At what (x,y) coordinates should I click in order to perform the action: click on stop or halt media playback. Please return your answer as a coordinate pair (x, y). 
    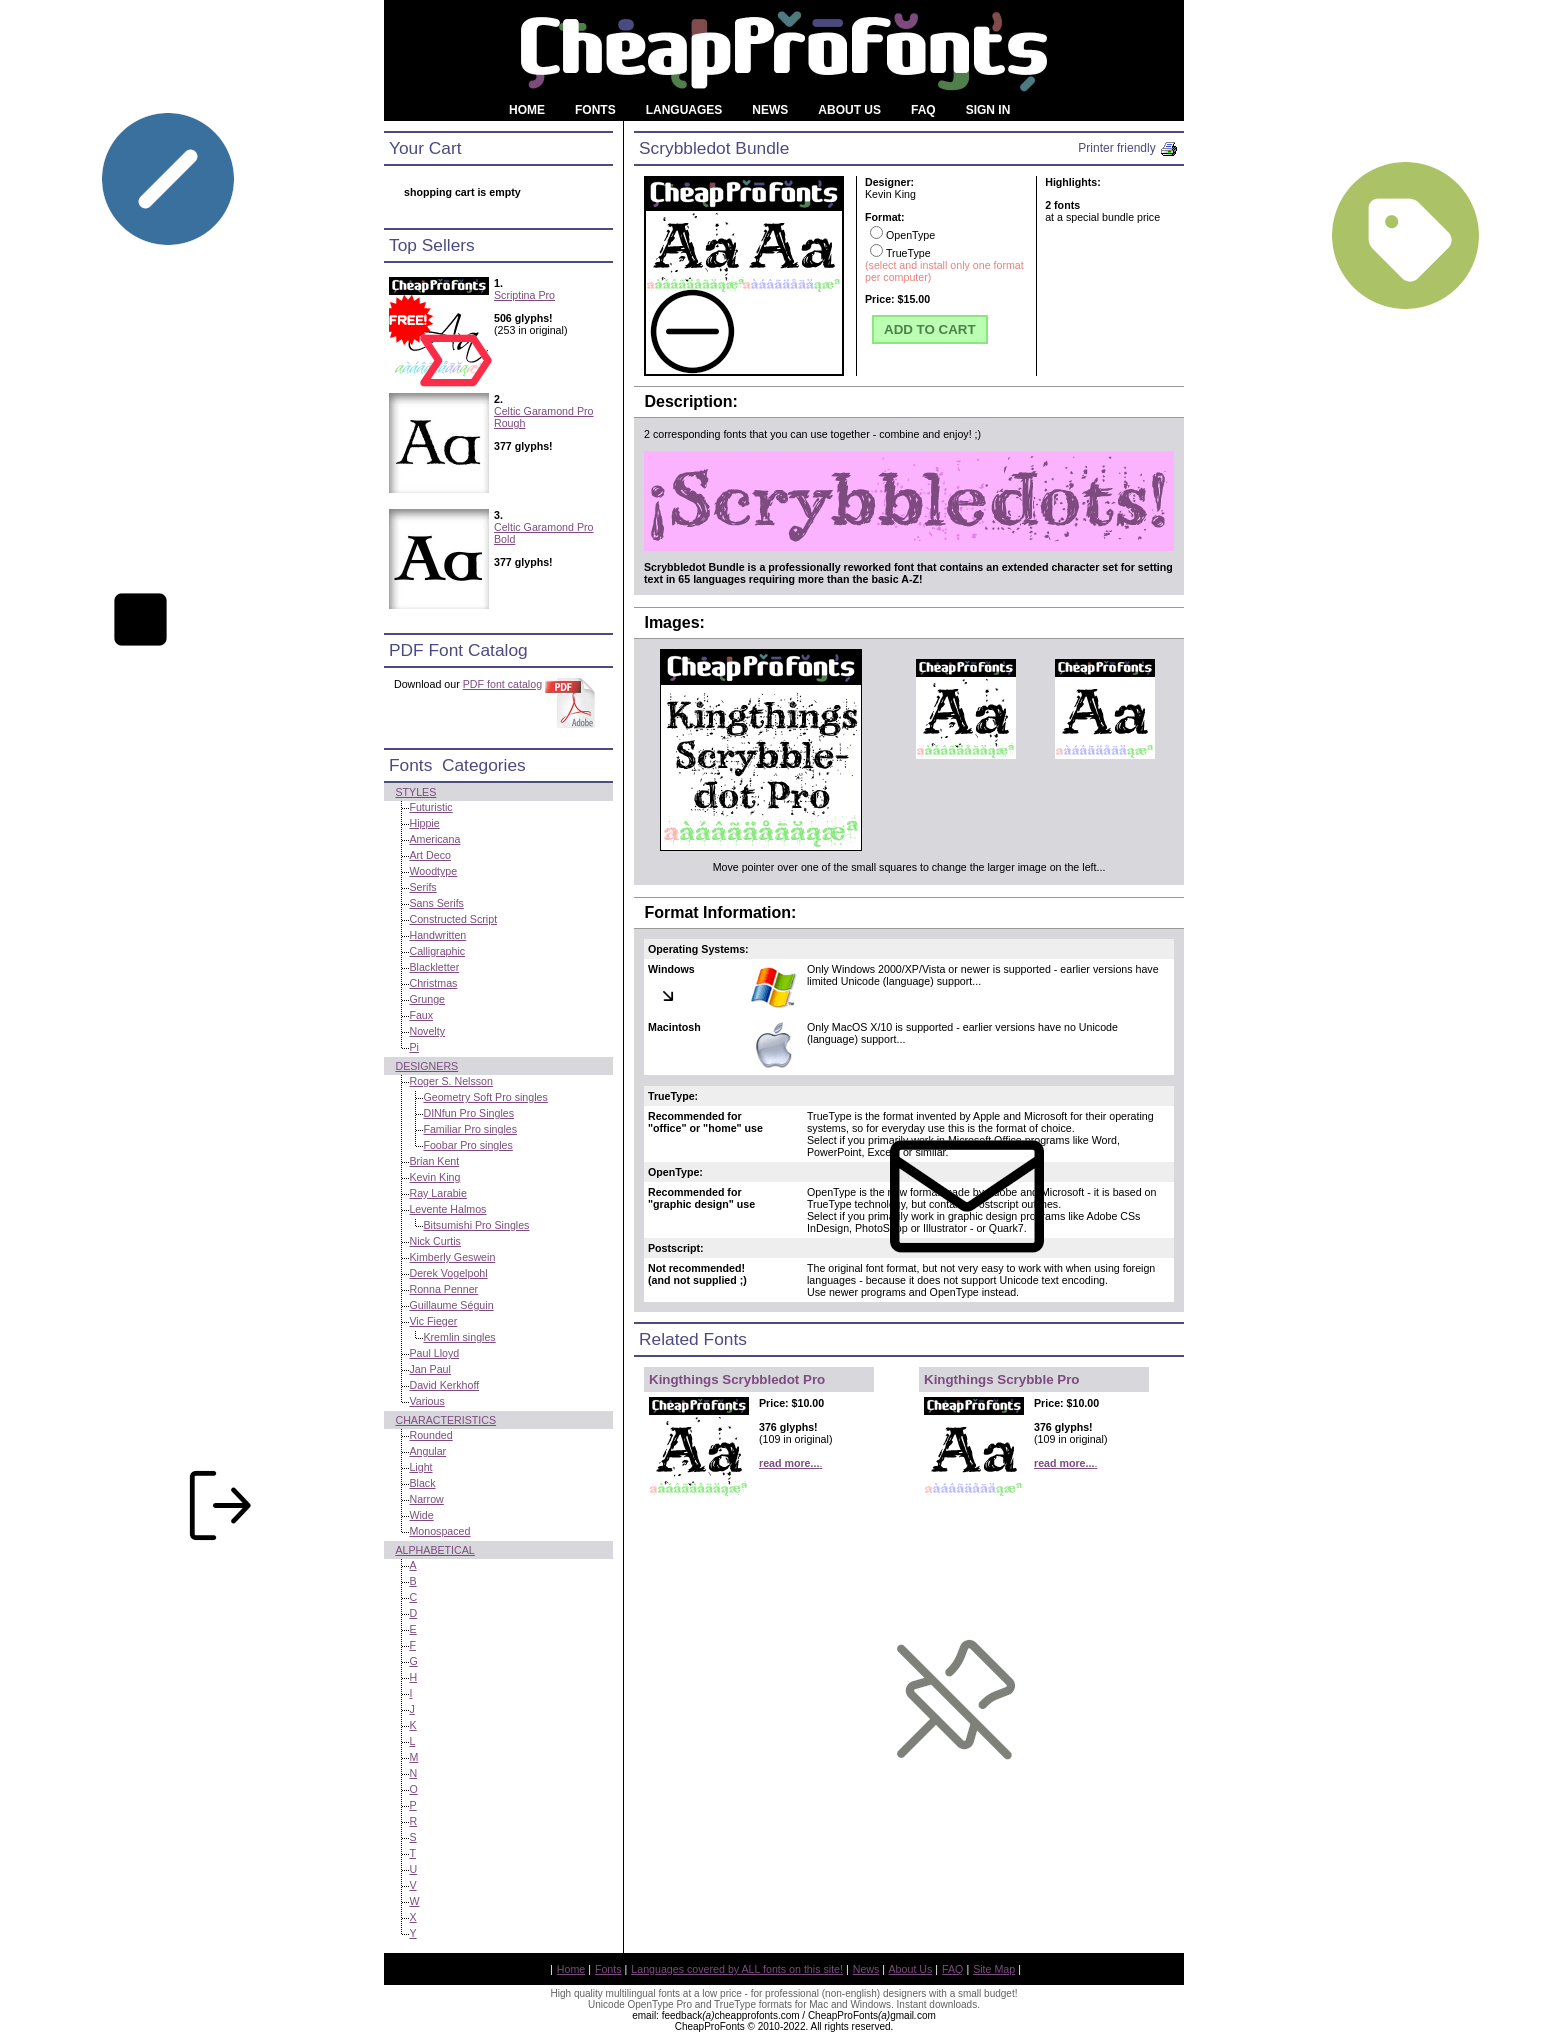
    Looking at the image, I should click on (140, 619).